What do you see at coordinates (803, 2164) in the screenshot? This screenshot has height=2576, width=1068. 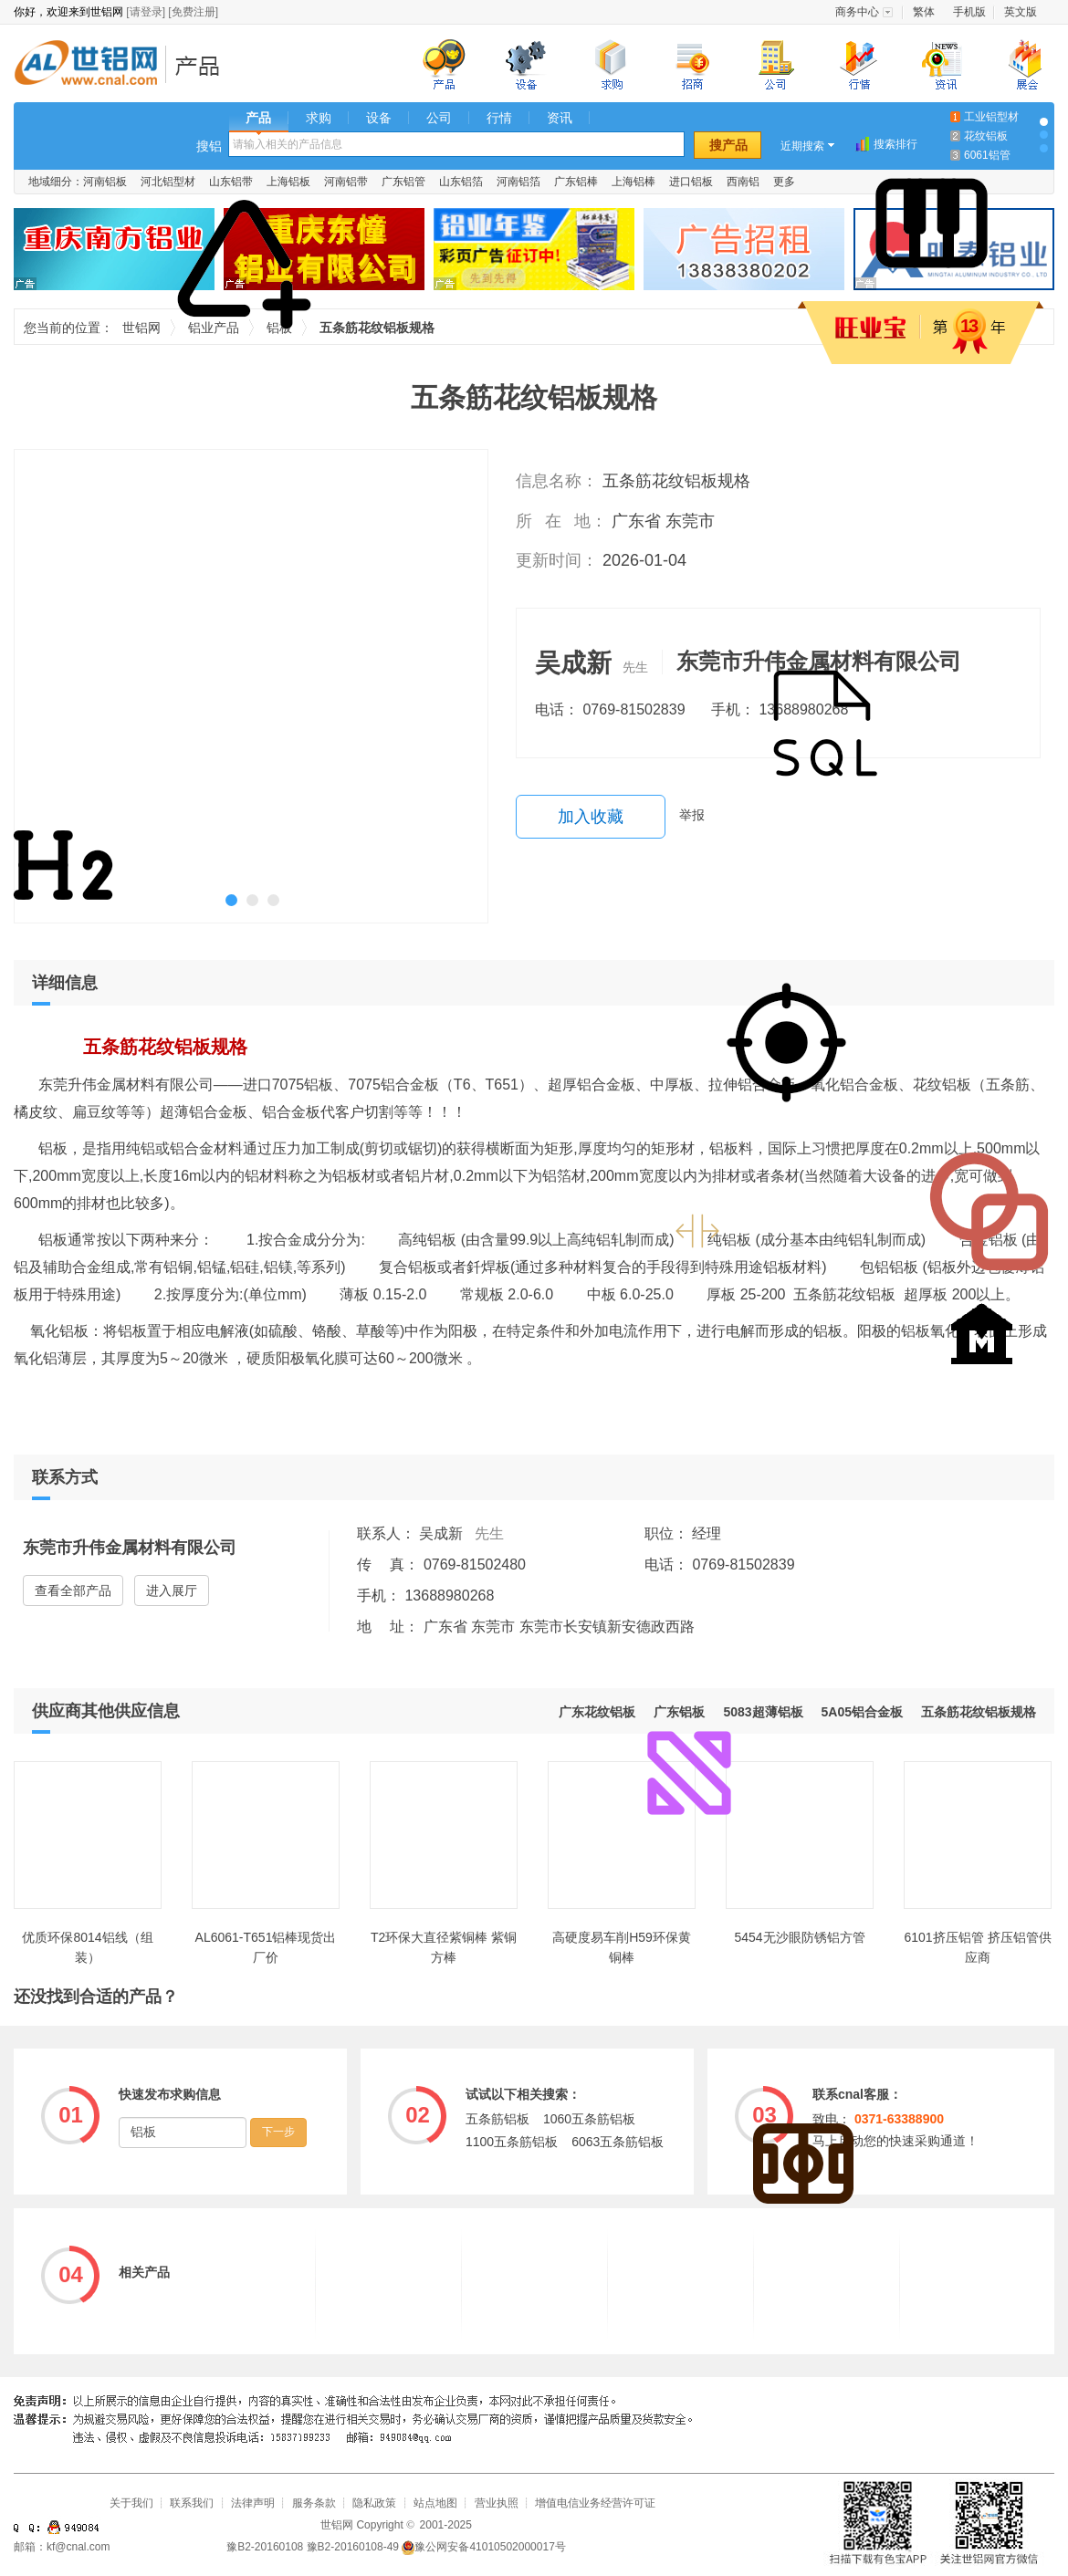 I see `view soccer field or pitch layout` at bounding box center [803, 2164].